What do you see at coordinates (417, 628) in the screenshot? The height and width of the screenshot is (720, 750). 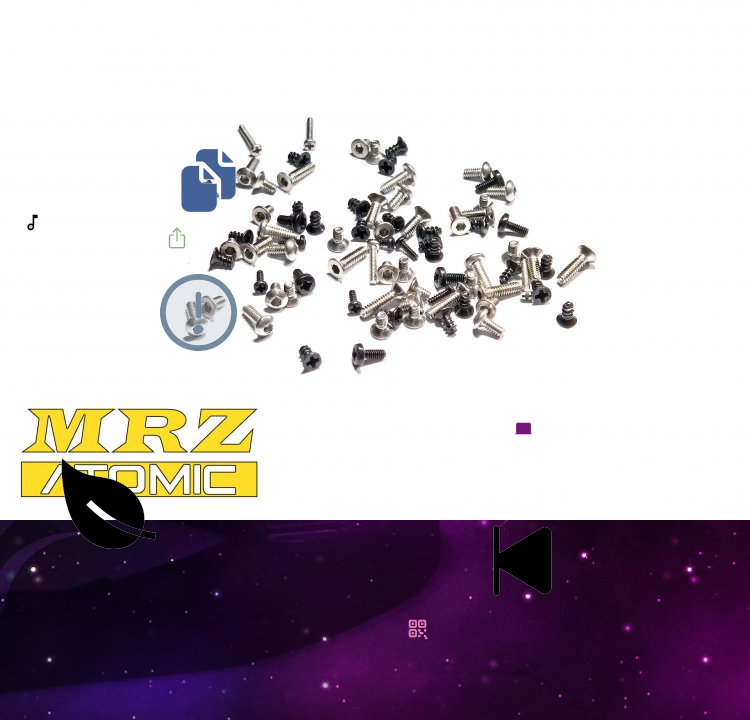 I see `scan or generate a qr code` at bounding box center [417, 628].